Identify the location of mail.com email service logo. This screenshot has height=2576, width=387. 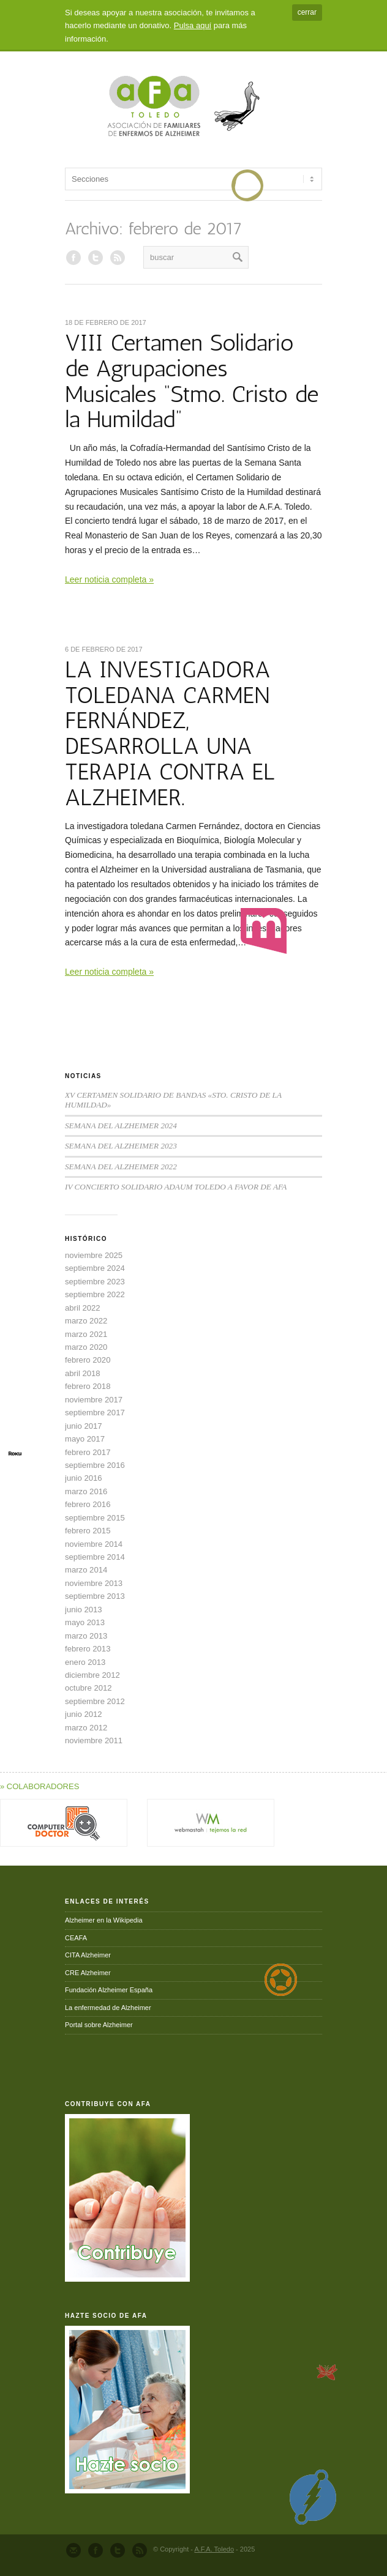
(263, 931).